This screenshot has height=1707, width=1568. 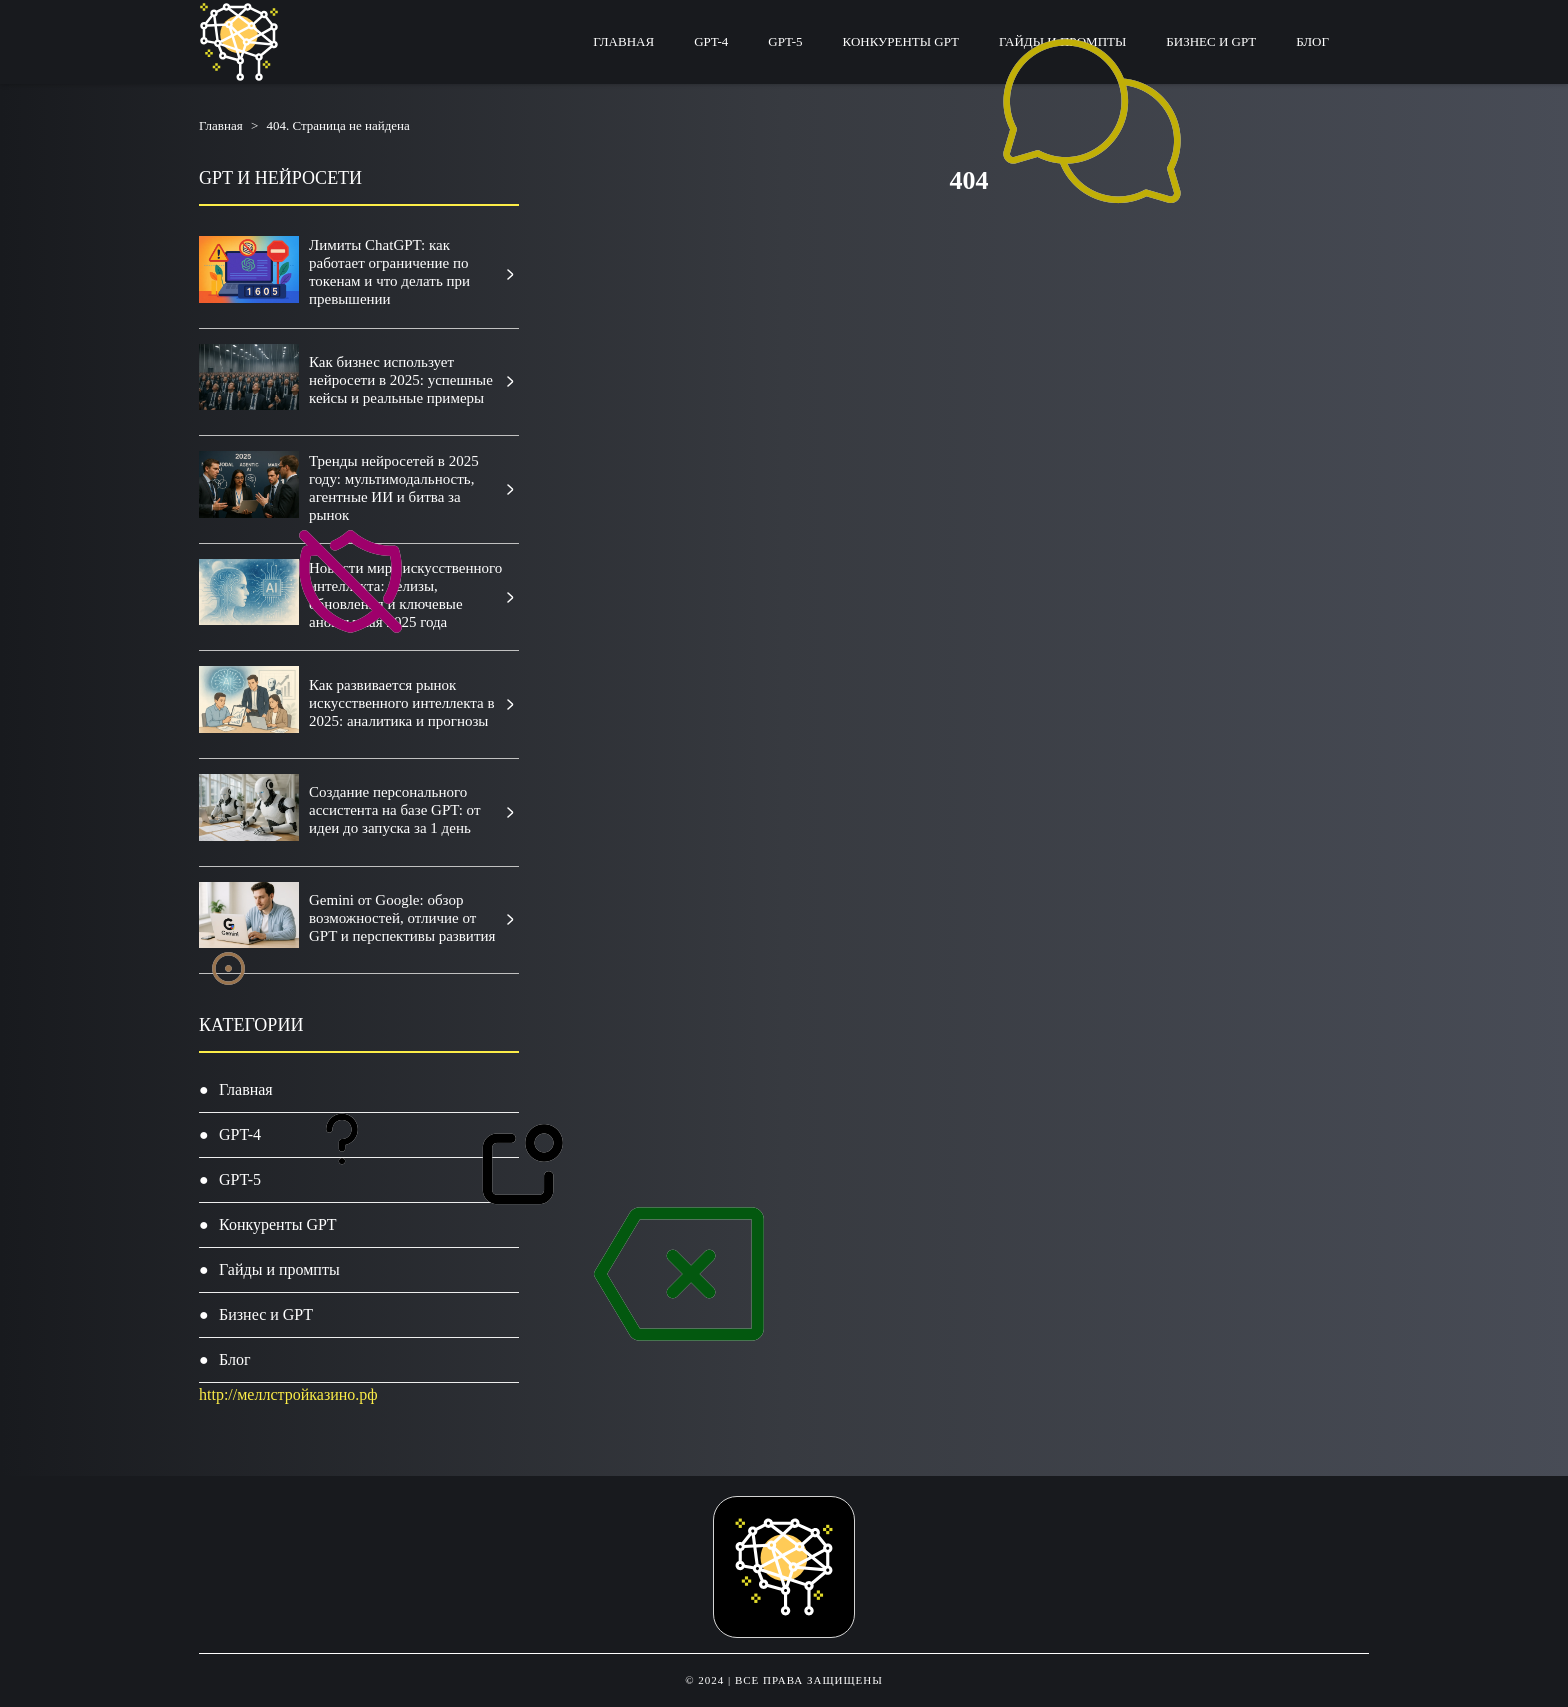 I want to click on select or mark an item as active, so click(x=228, y=968).